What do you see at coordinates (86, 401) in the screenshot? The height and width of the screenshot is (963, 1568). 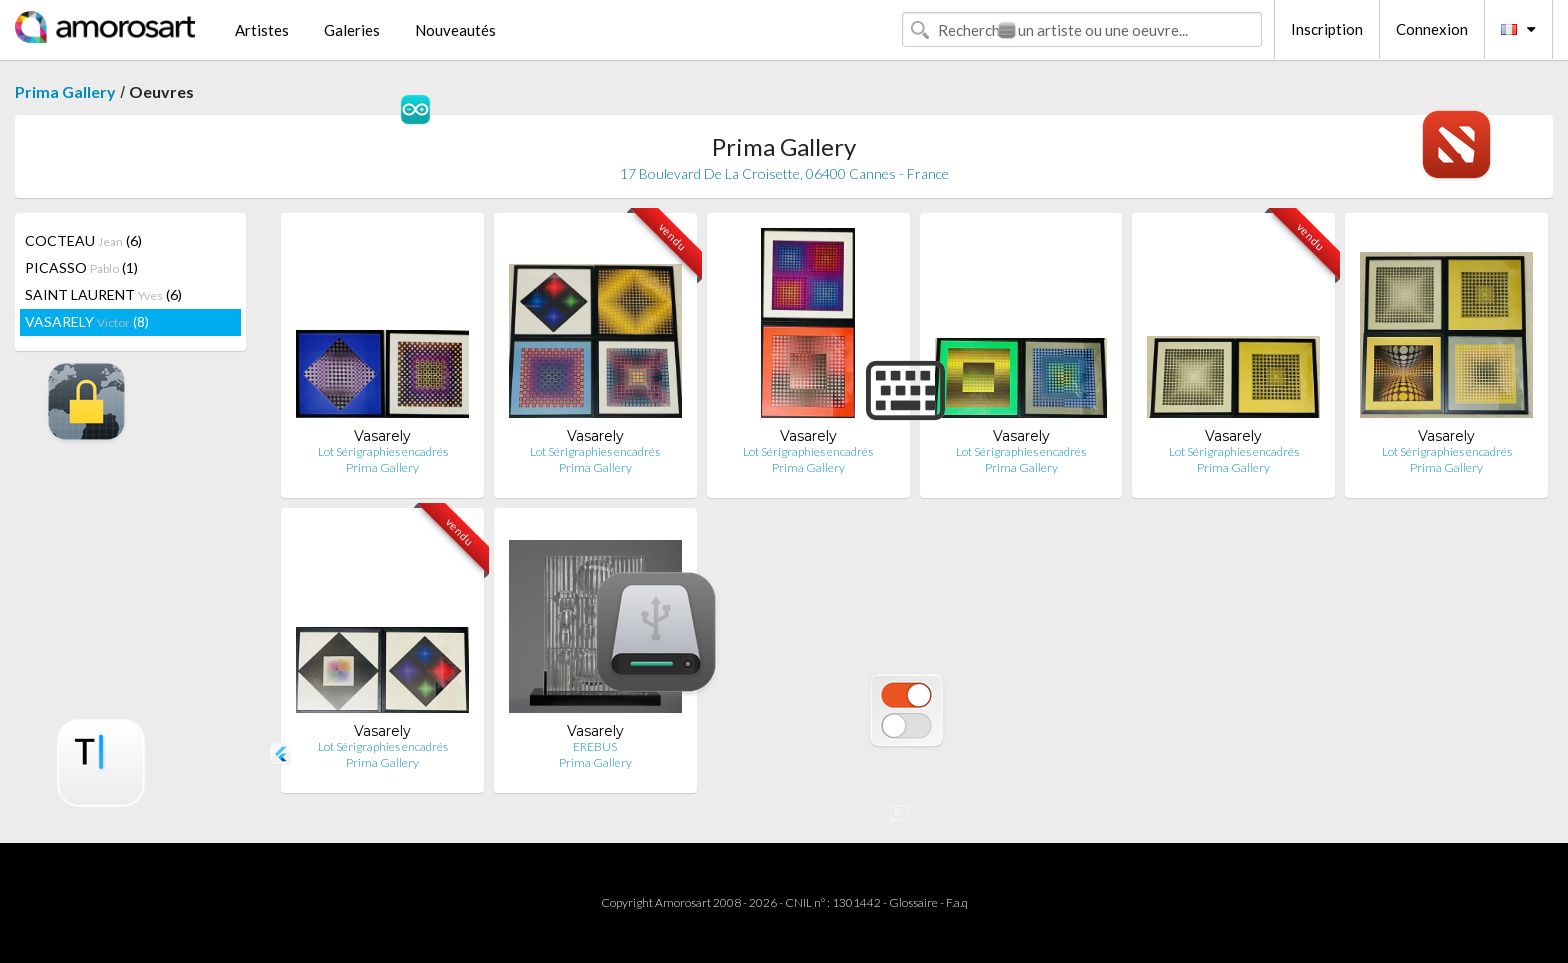 I see `manage browser security and SSL certificate settings` at bounding box center [86, 401].